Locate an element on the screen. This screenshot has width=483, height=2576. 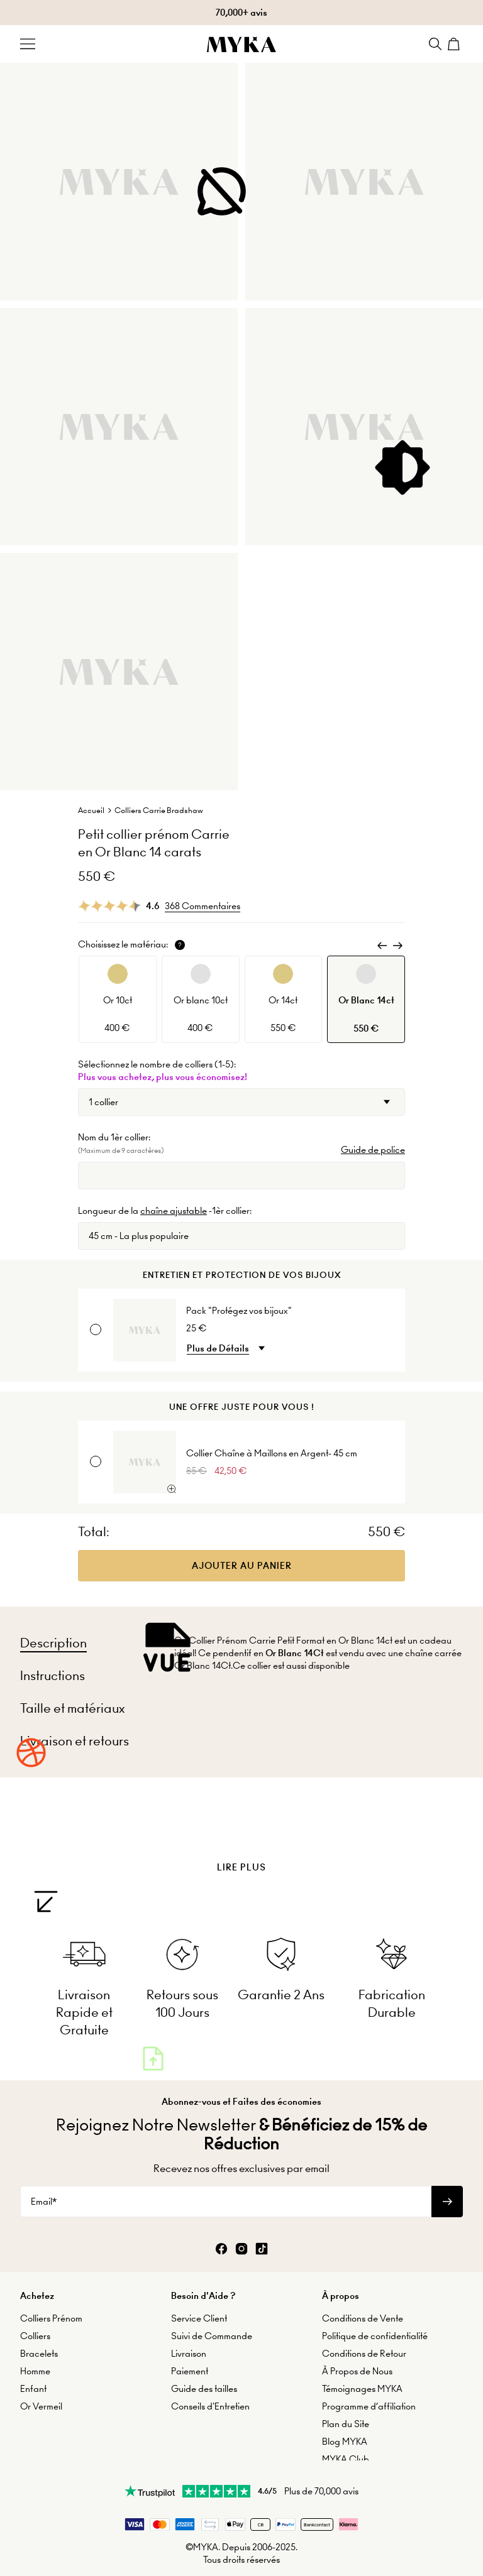
adjust display brightness settings is located at coordinates (402, 467).